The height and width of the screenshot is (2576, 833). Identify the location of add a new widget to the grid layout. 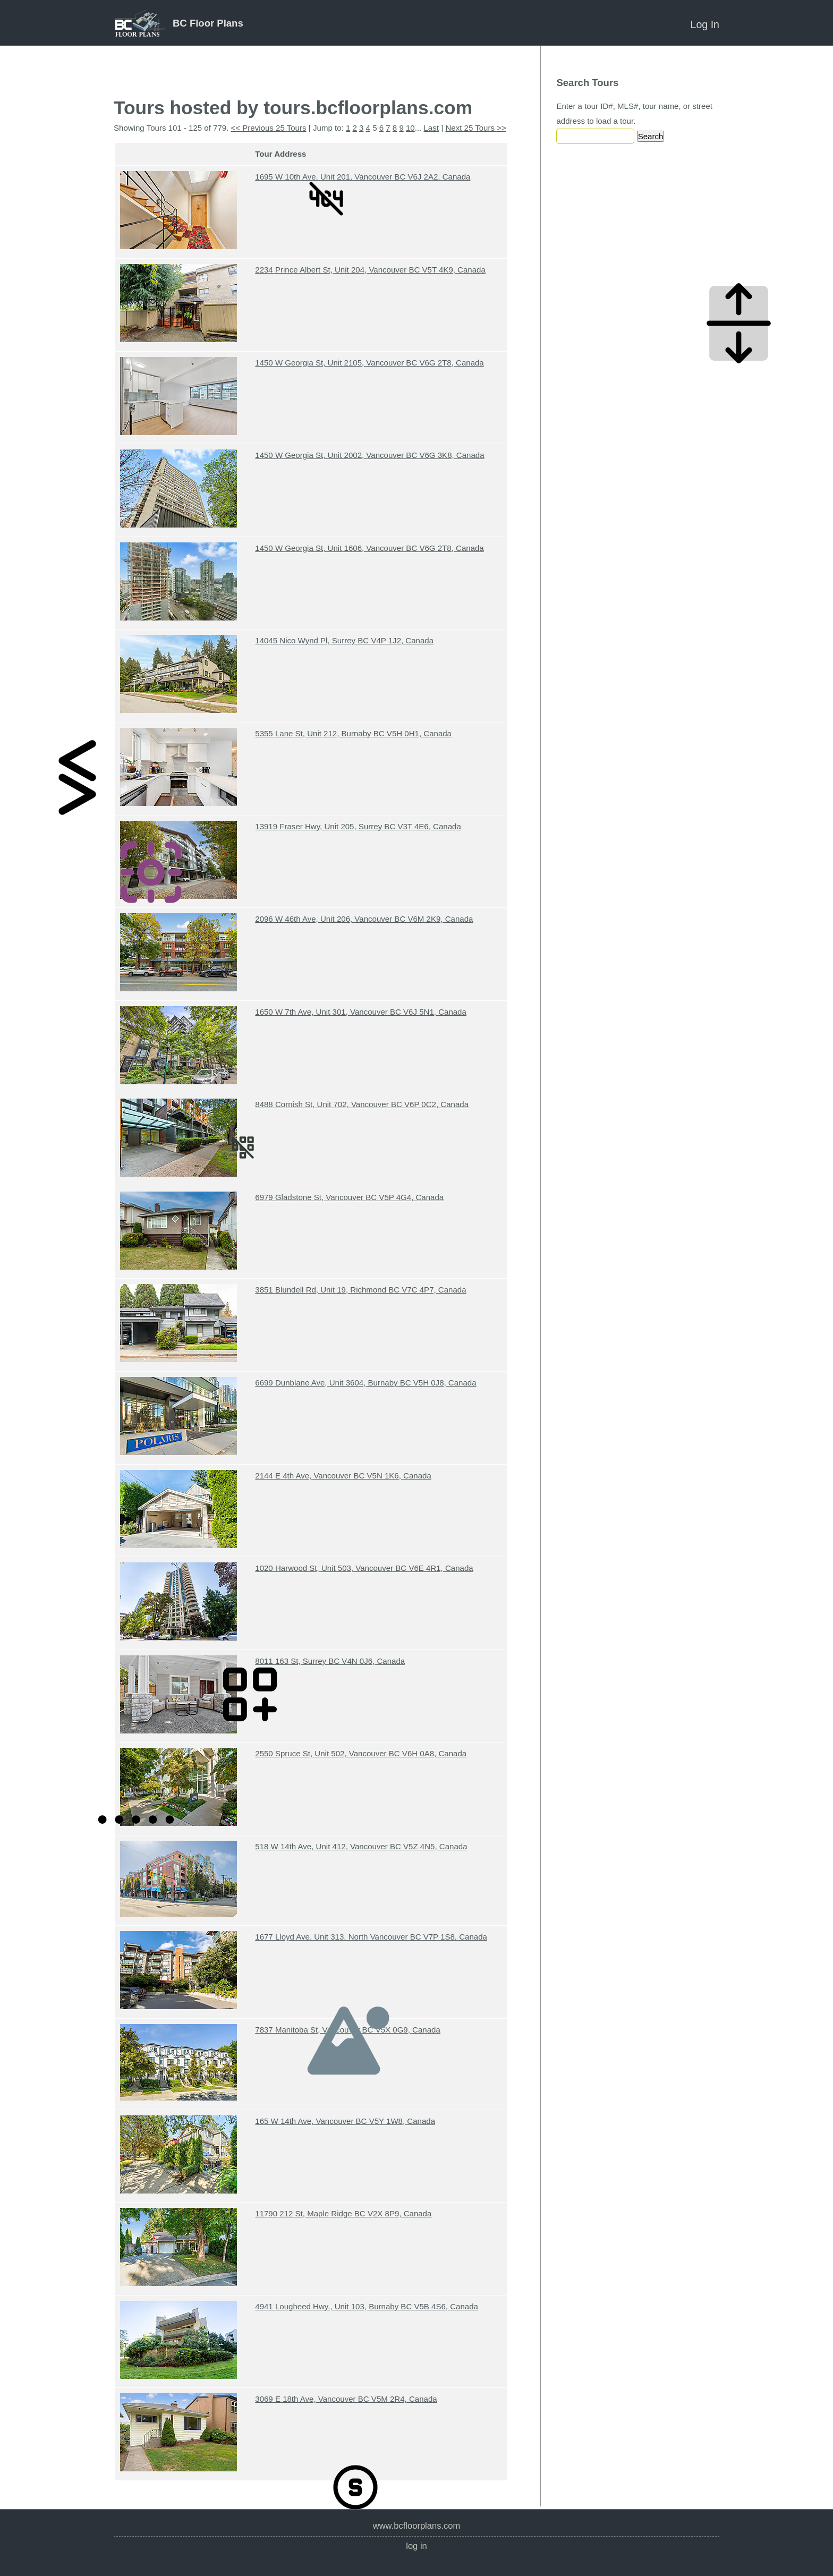
(250, 1694).